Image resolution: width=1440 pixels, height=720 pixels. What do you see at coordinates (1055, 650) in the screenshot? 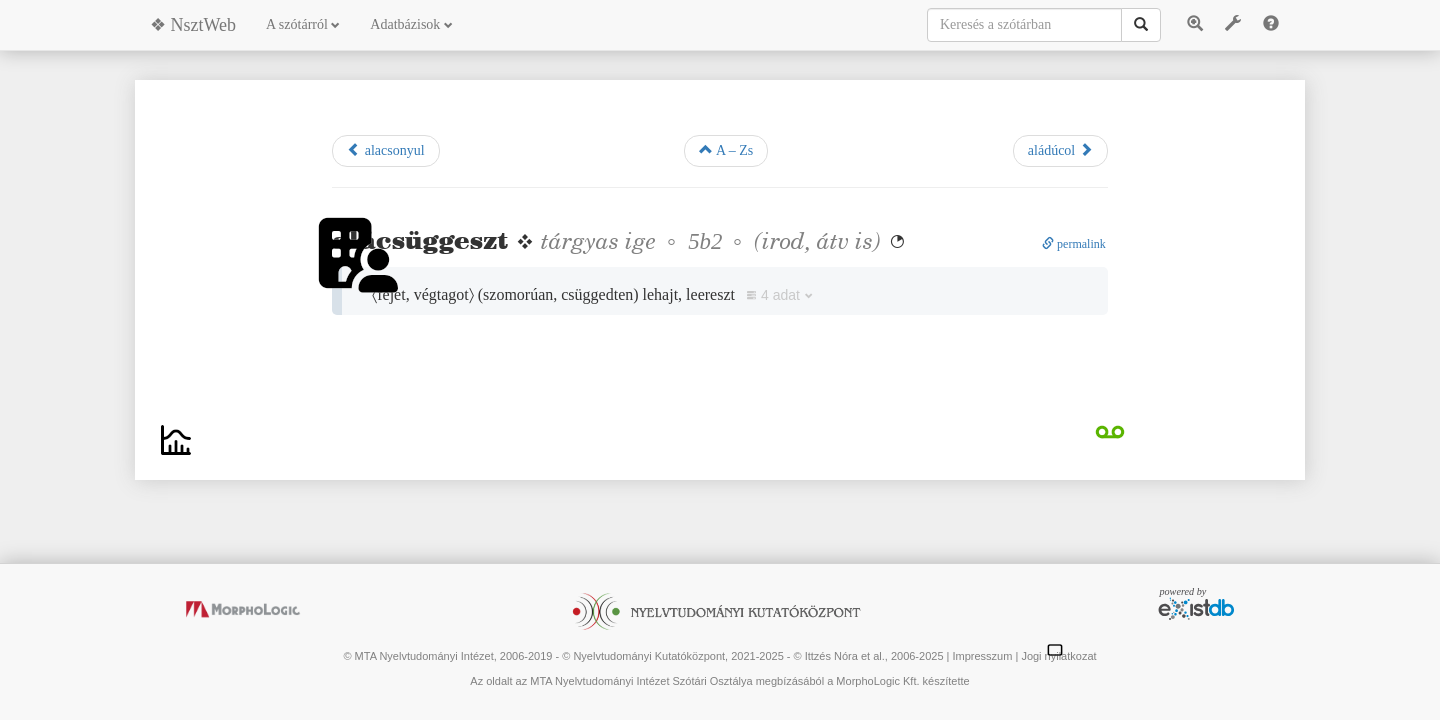
I see `crop image to 7:5 aspect ratio` at bounding box center [1055, 650].